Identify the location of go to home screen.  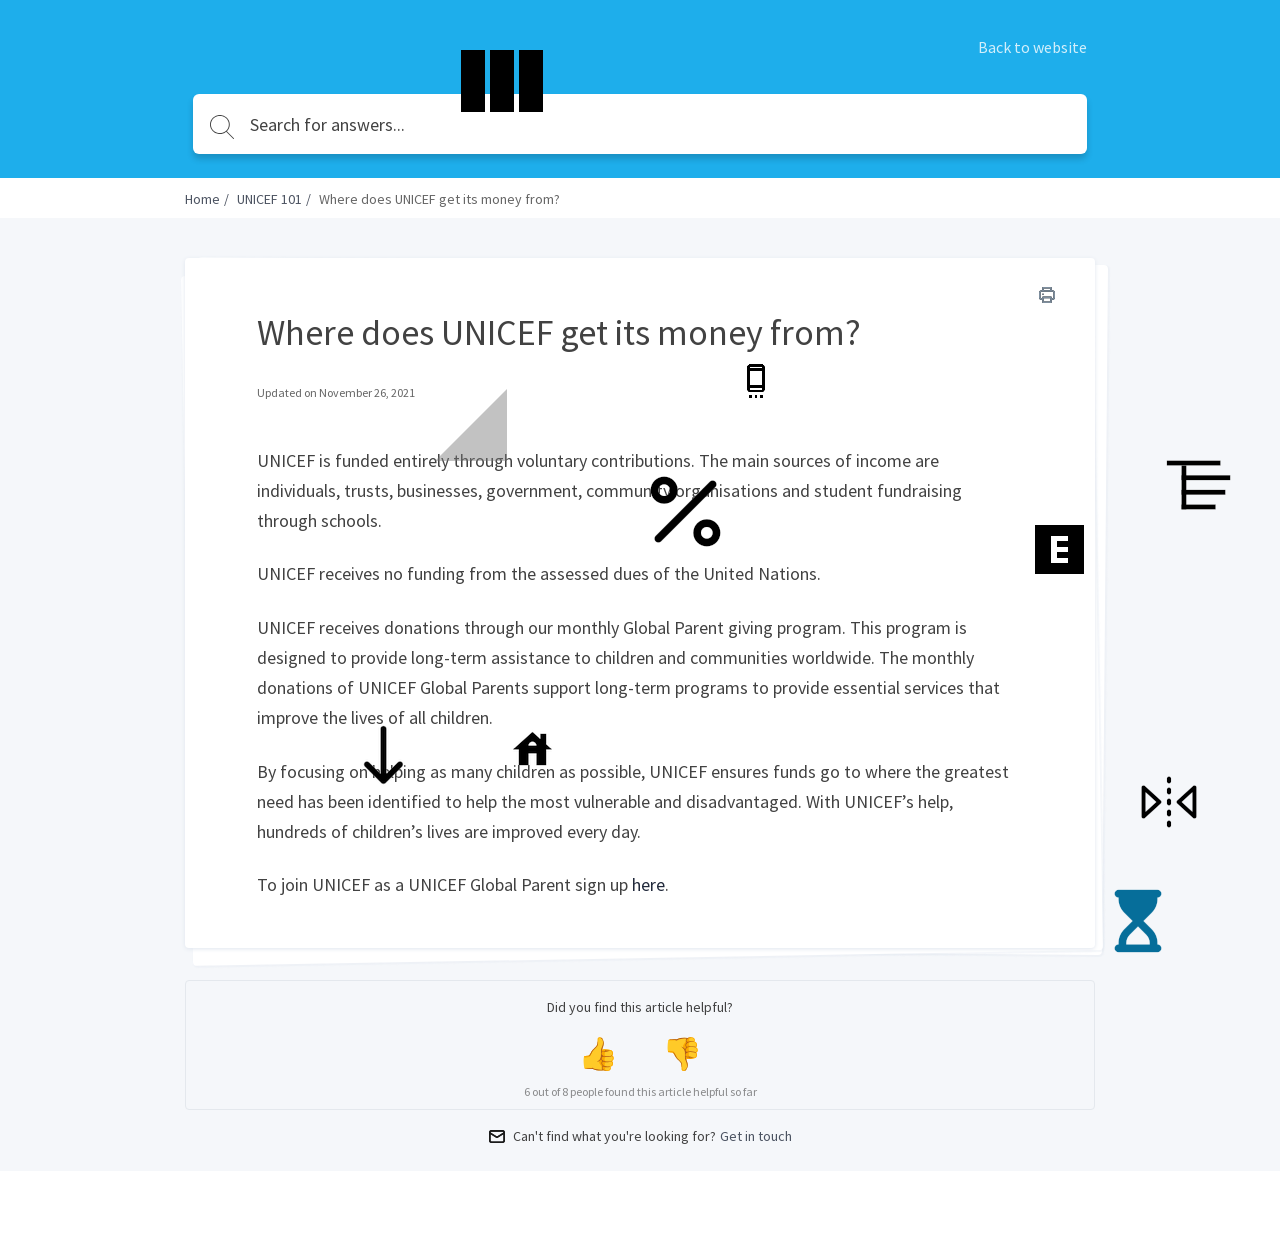
(532, 749).